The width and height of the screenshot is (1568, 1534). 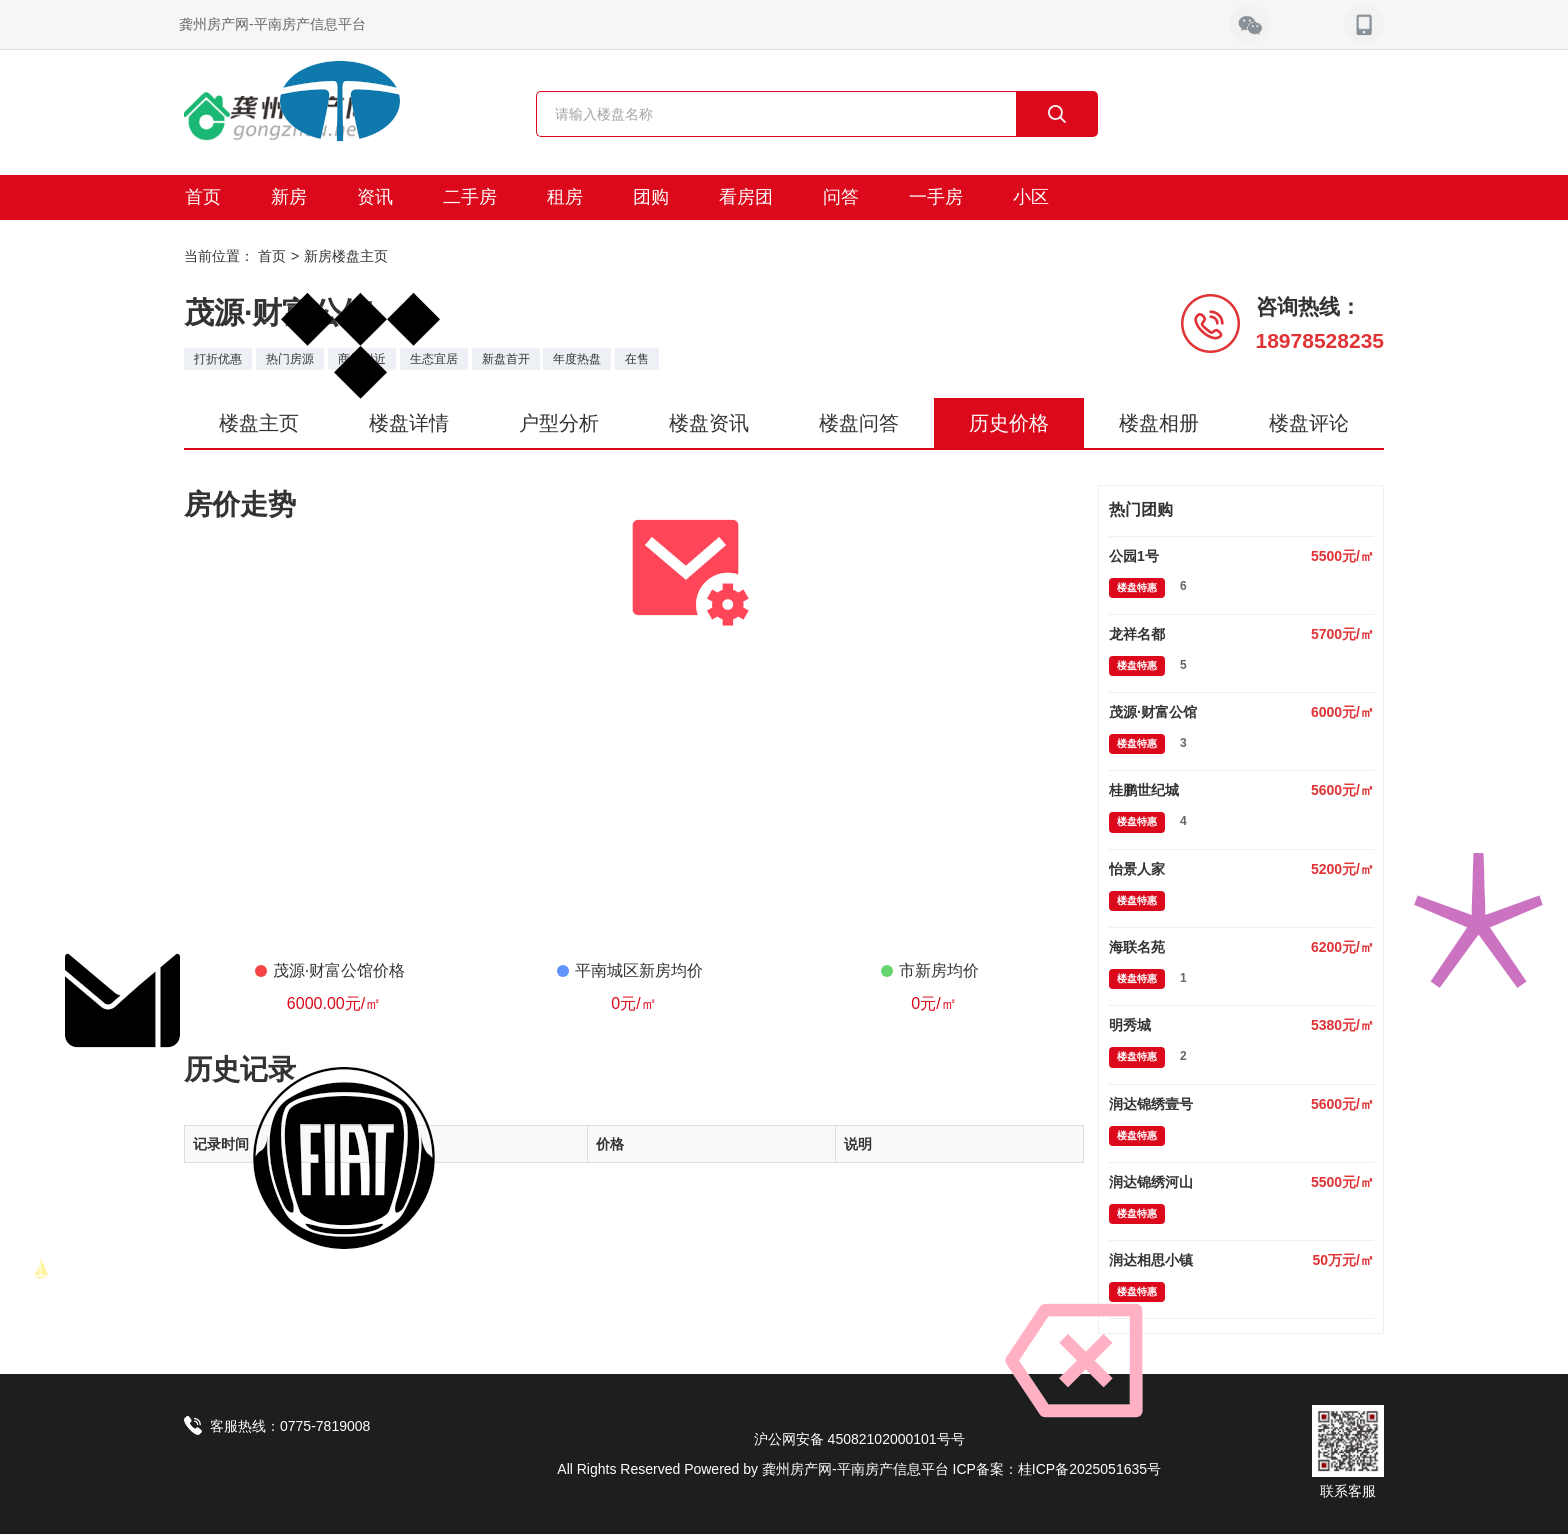 What do you see at coordinates (344, 1158) in the screenshot?
I see `fiat brand or vehicle identification` at bounding box center [344, 1158].